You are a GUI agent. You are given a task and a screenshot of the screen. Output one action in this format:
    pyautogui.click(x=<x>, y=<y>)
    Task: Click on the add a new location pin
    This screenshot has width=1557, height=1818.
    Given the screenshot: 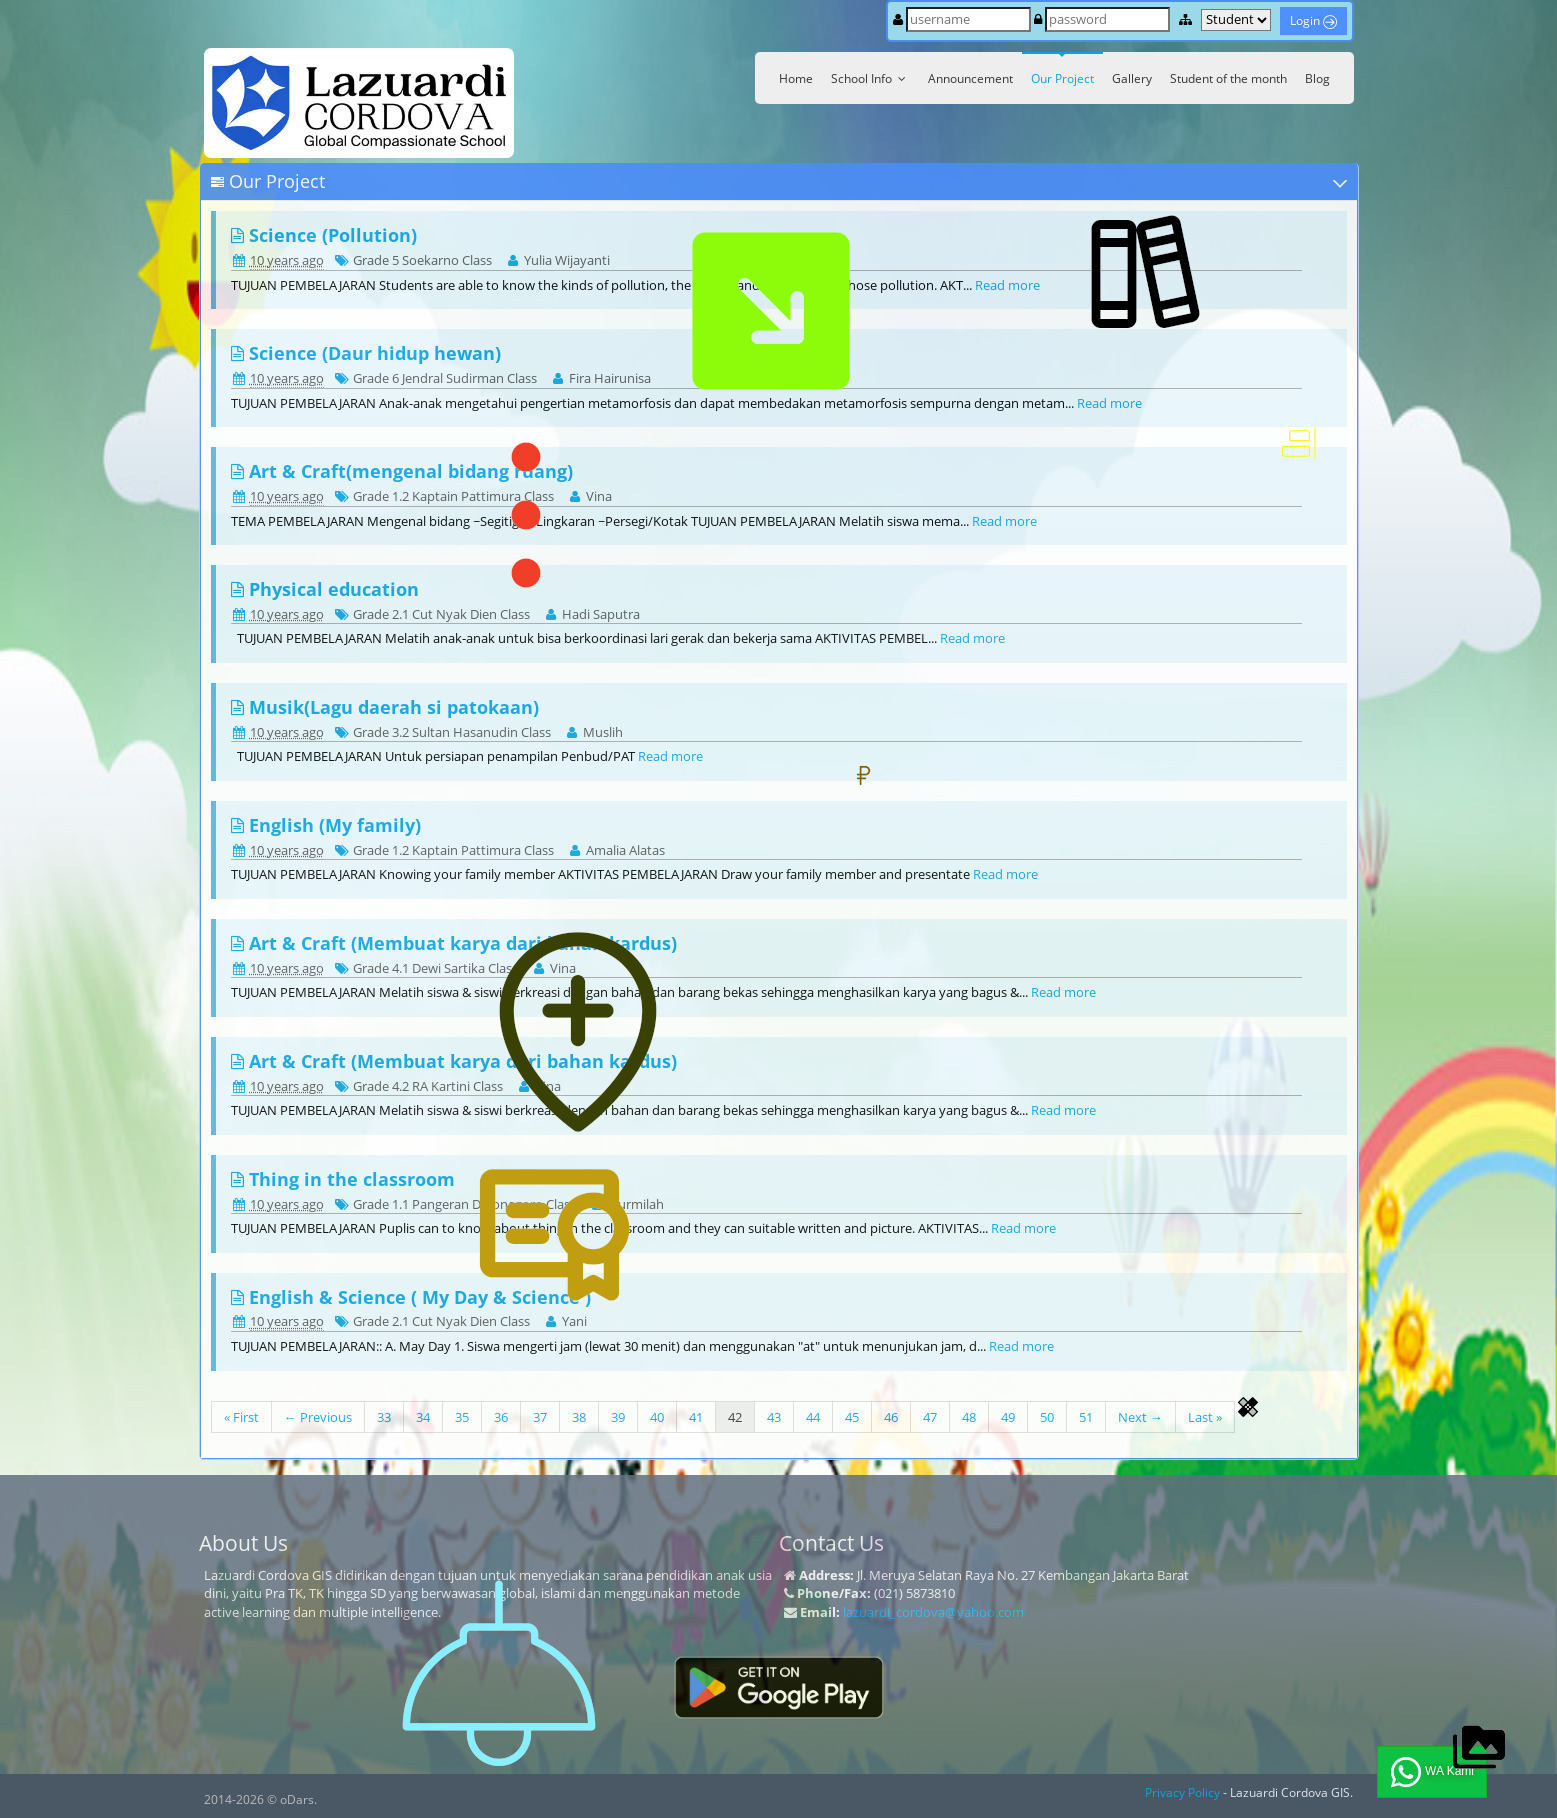 What is the action you would take?
    pyautogui.click(x=578, y=1032)
    